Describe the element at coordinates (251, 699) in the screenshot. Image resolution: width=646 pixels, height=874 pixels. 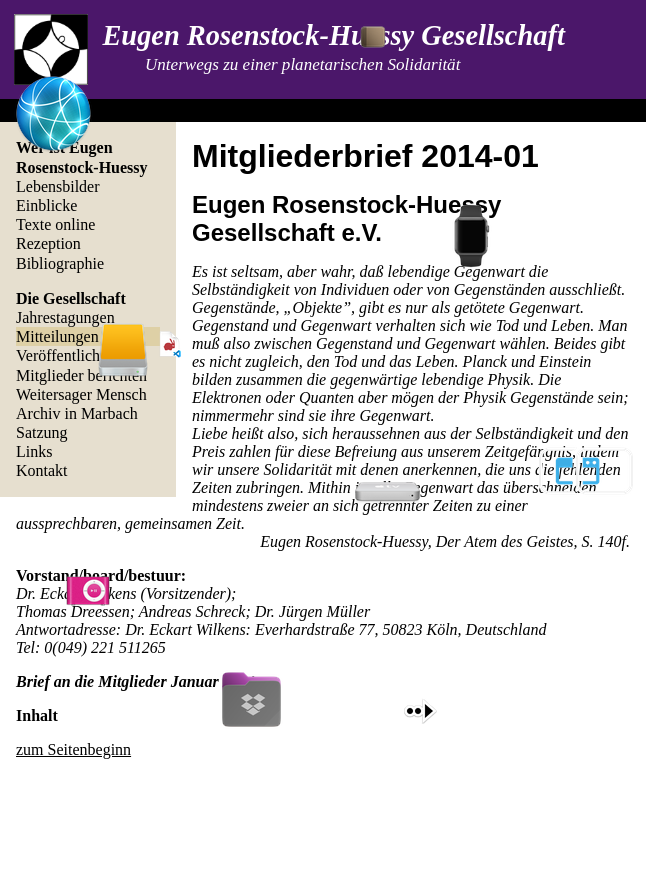
I see `open your dropbox synced folder` at that location.